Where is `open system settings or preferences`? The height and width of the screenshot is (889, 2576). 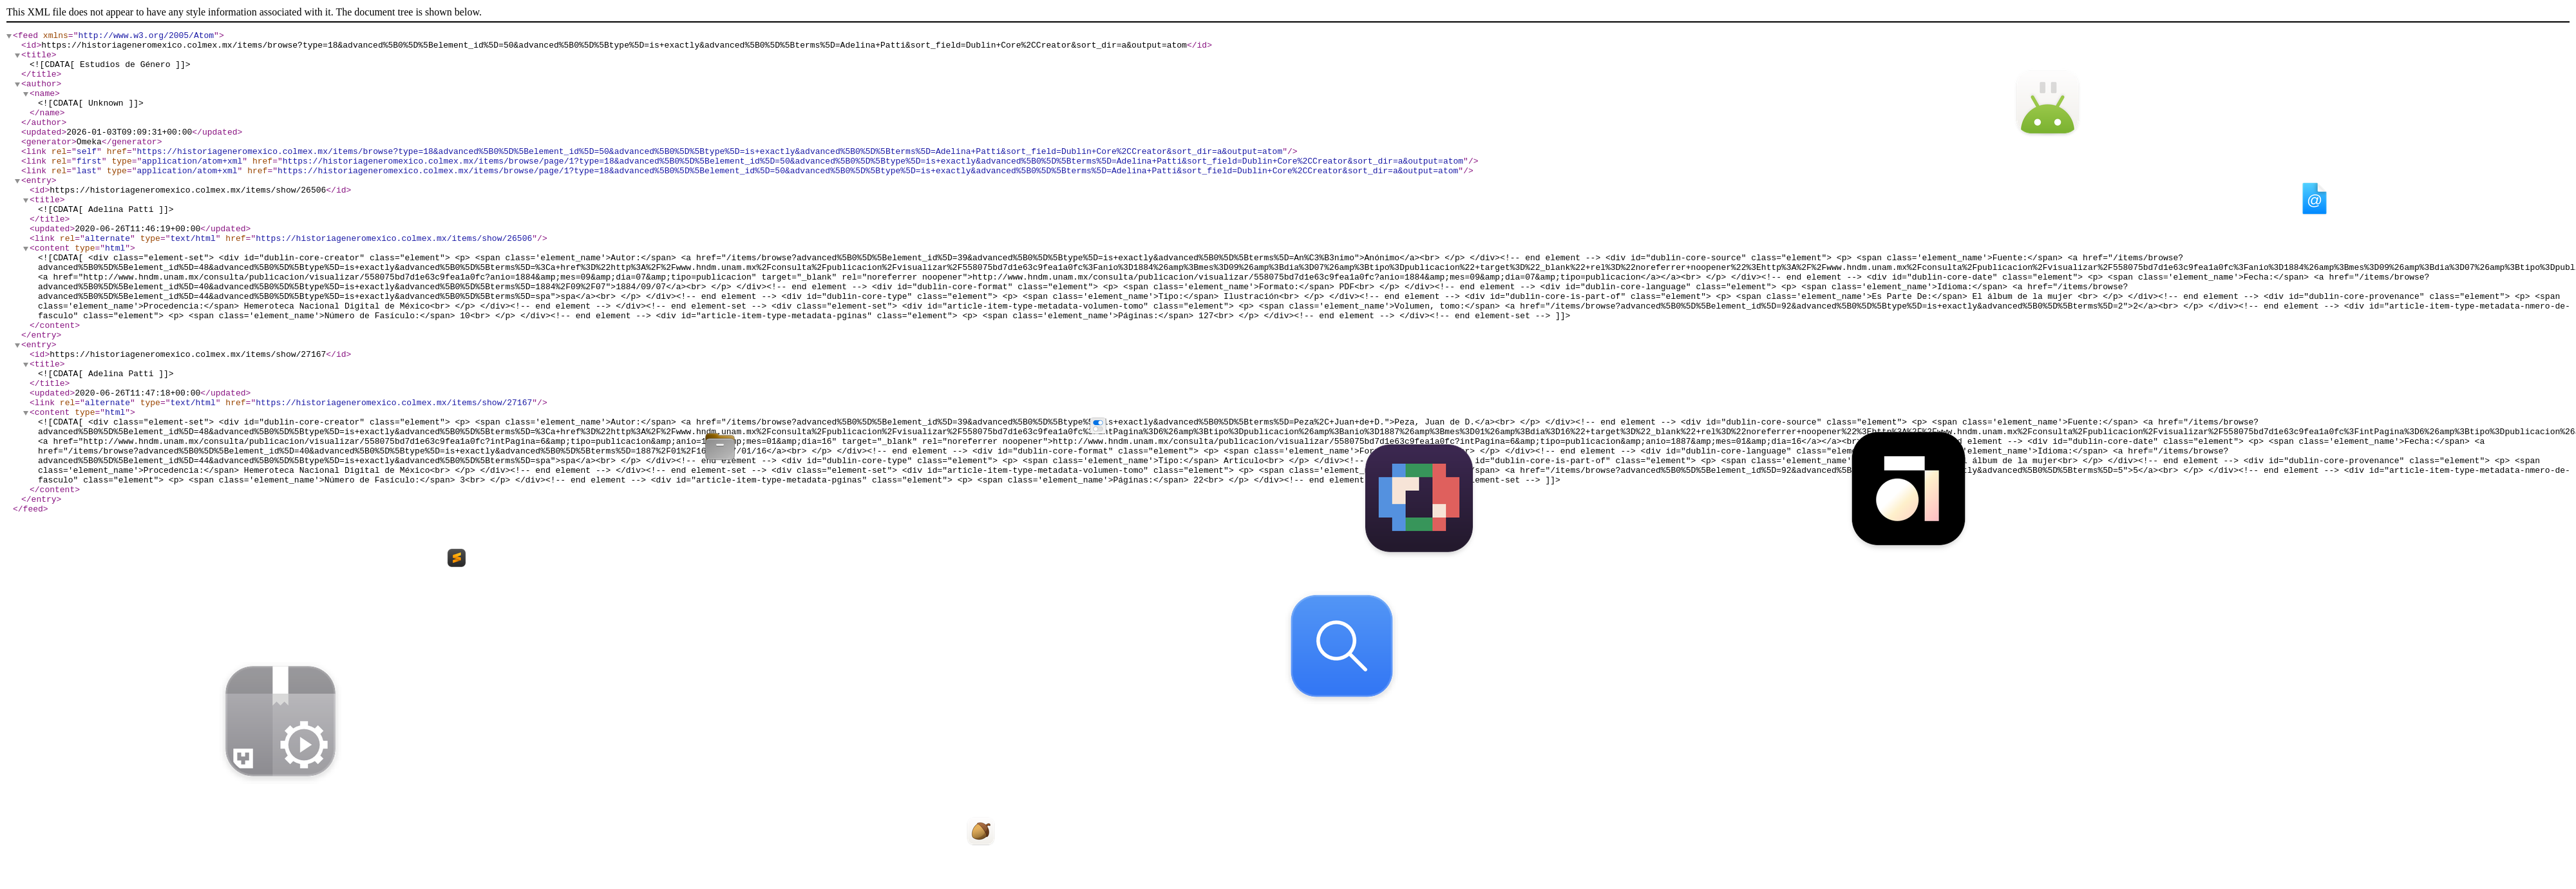
open system settings or preferences is located at coordinates (1098, 426).